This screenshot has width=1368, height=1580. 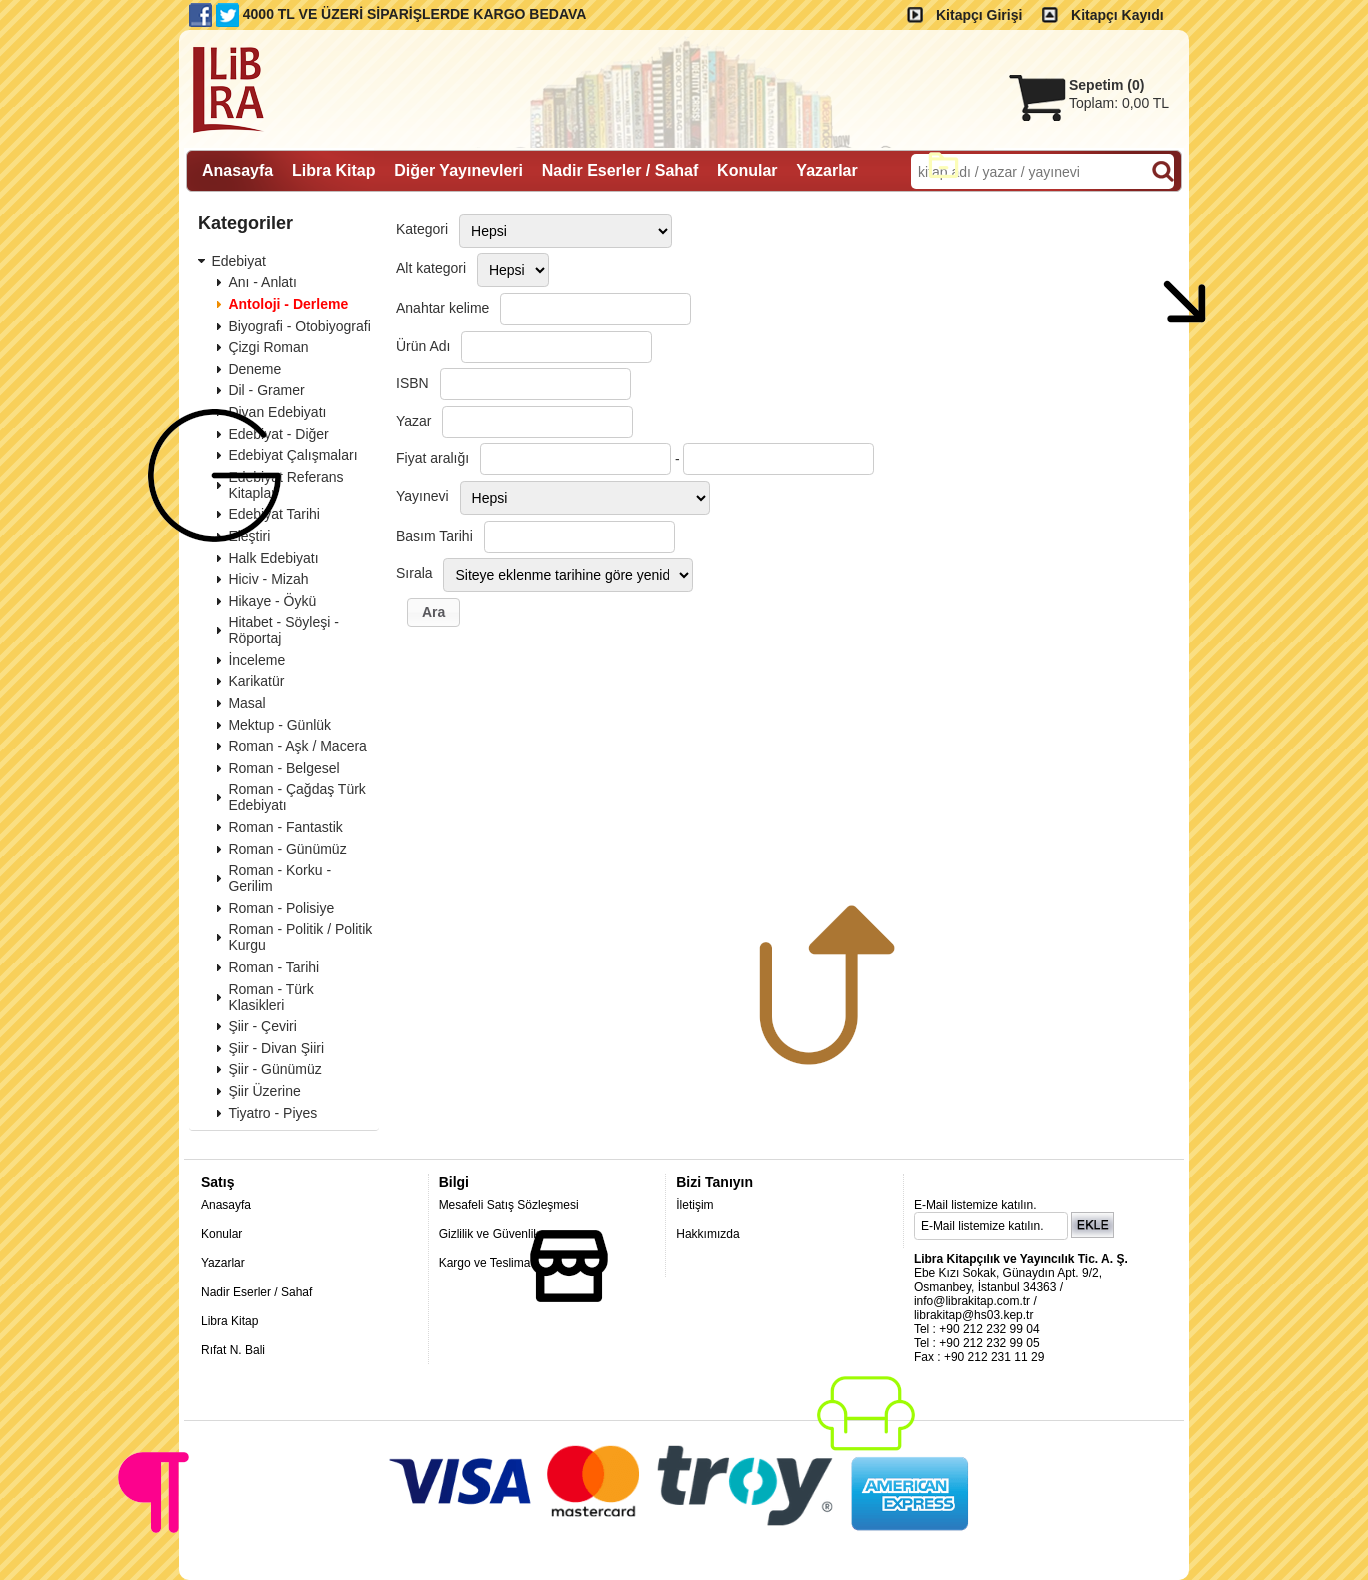 I want to click on browse furniture or home decor items, so click(x=866, y=1415).